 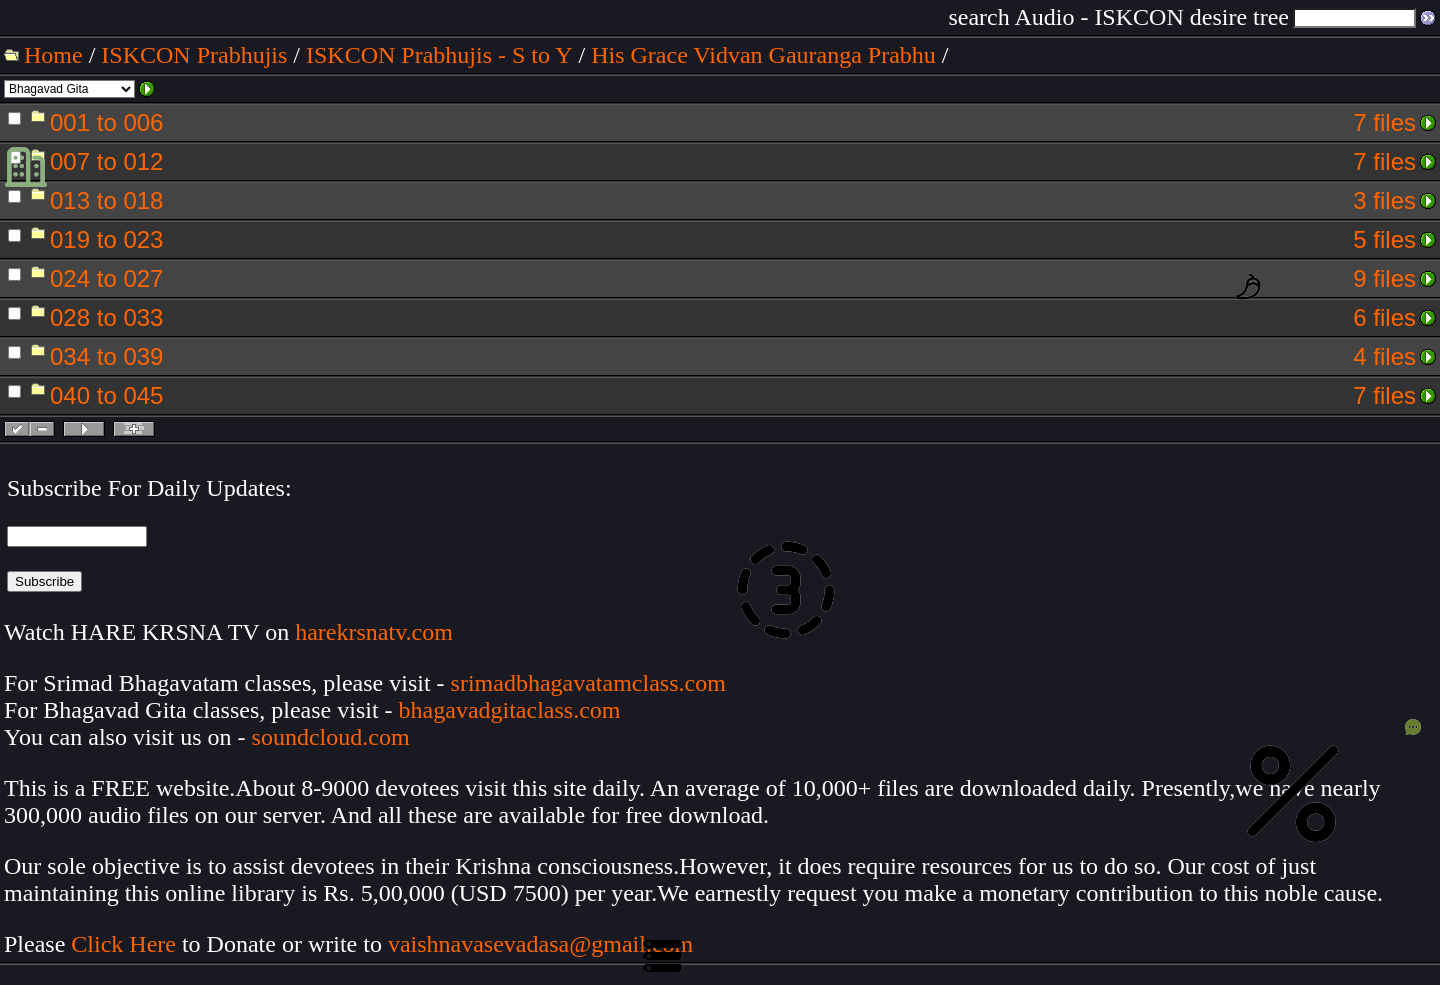 I want to click on view nearby buildings or properties, so click(x=26, y=166).